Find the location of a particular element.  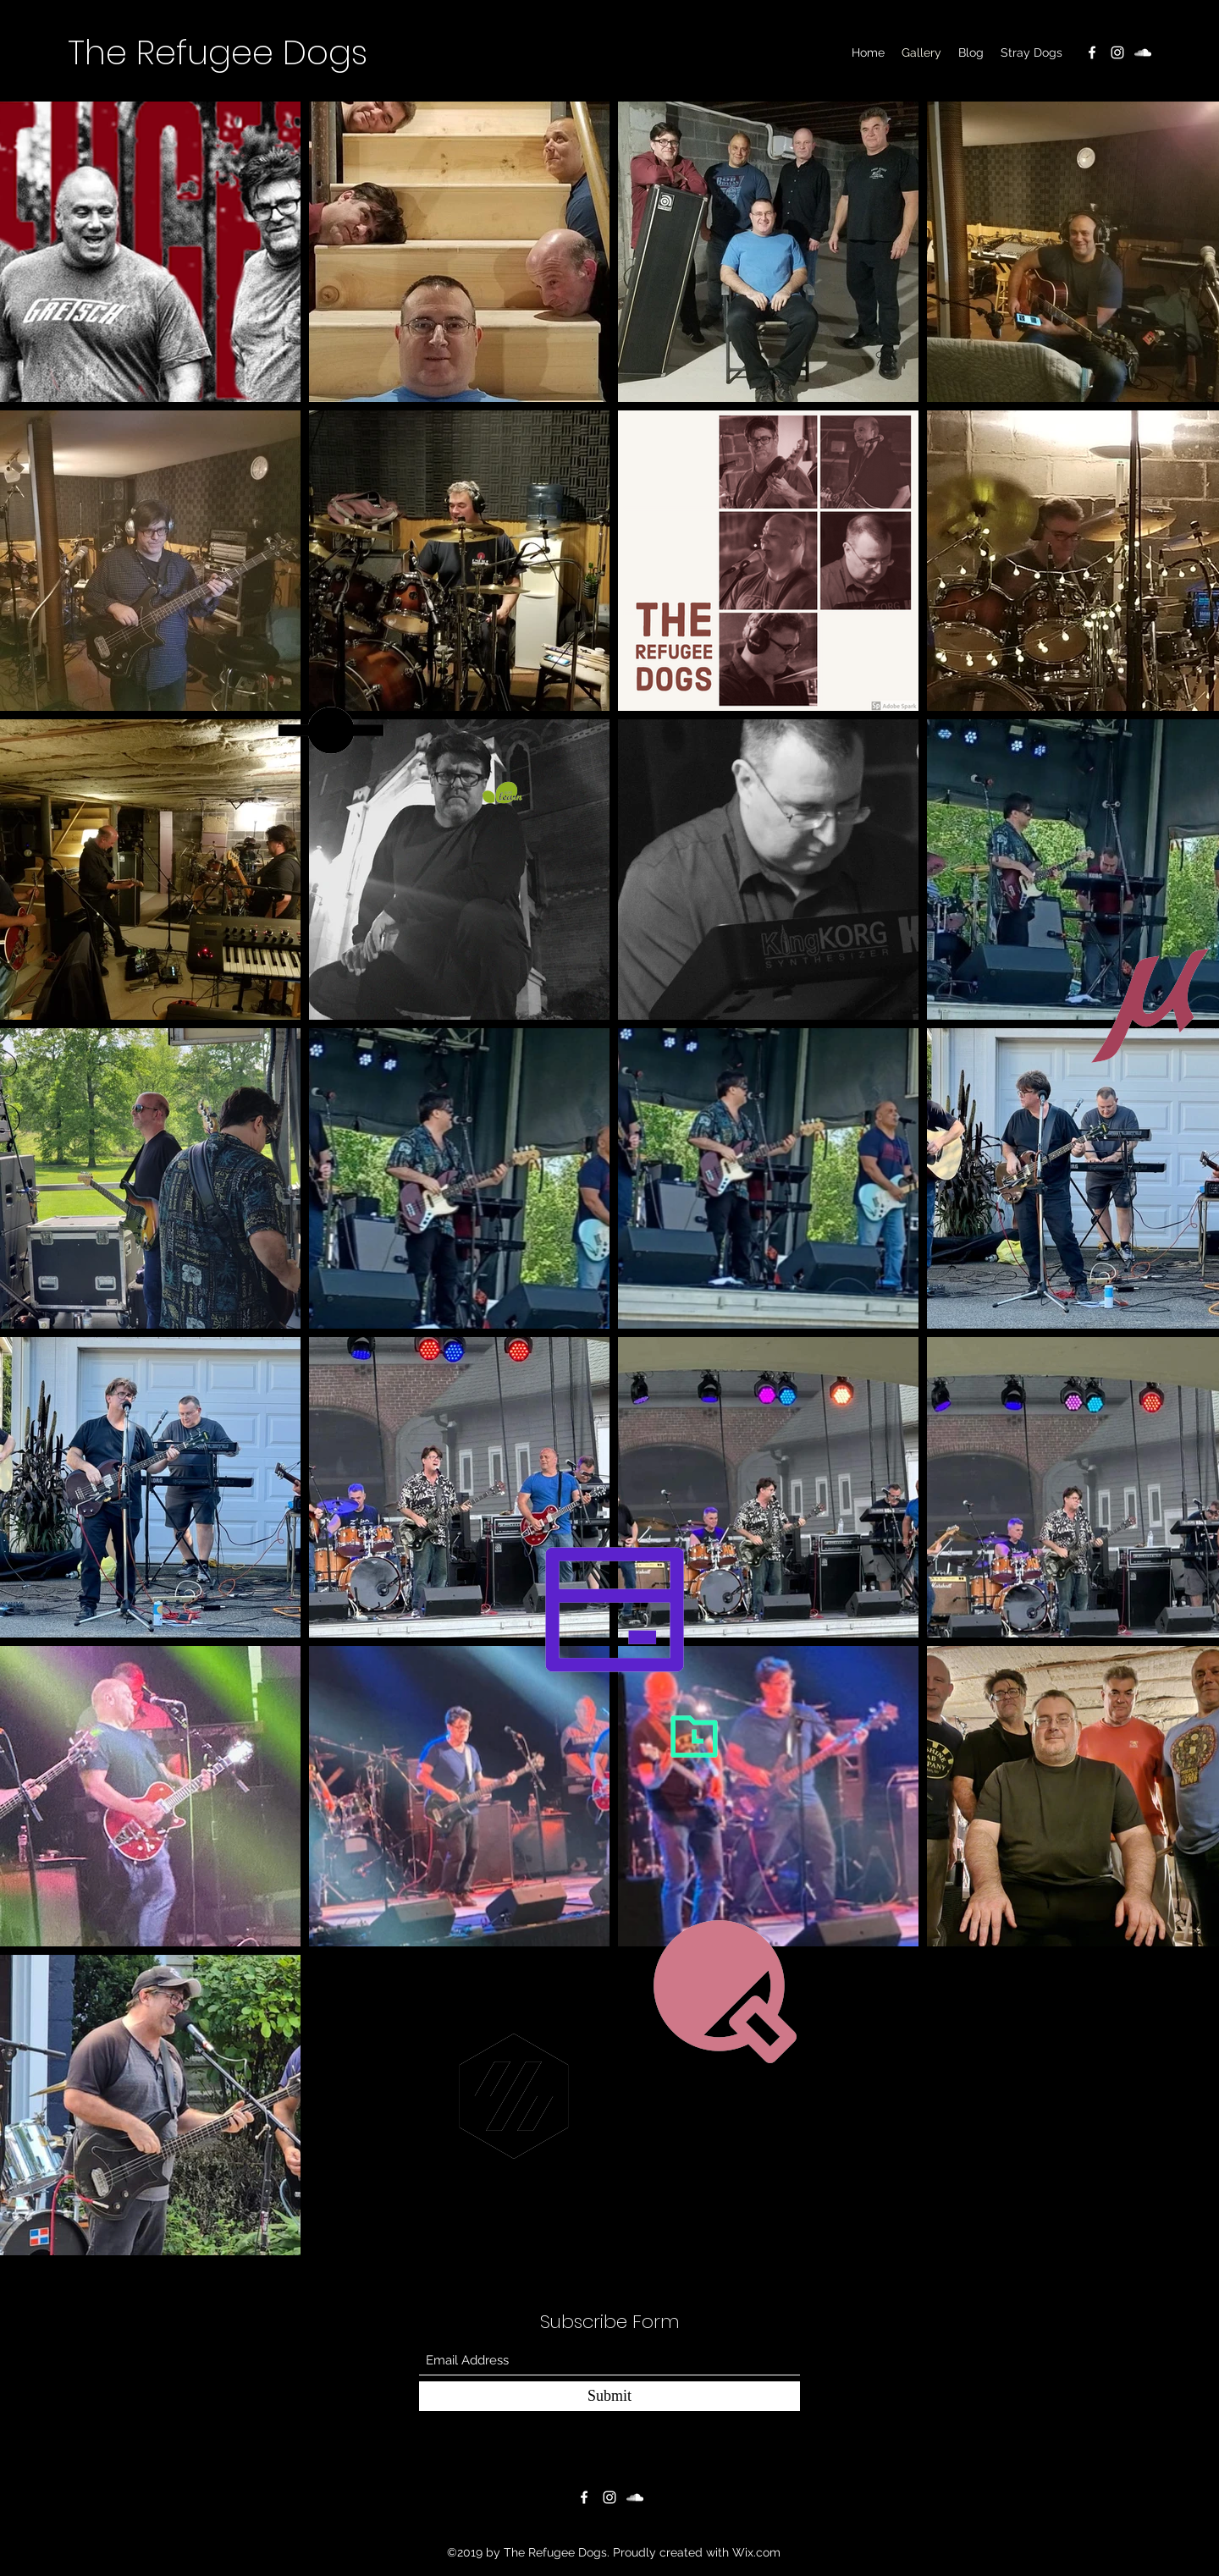

view folder history or previous versions is located at coordinates (694, 1737).